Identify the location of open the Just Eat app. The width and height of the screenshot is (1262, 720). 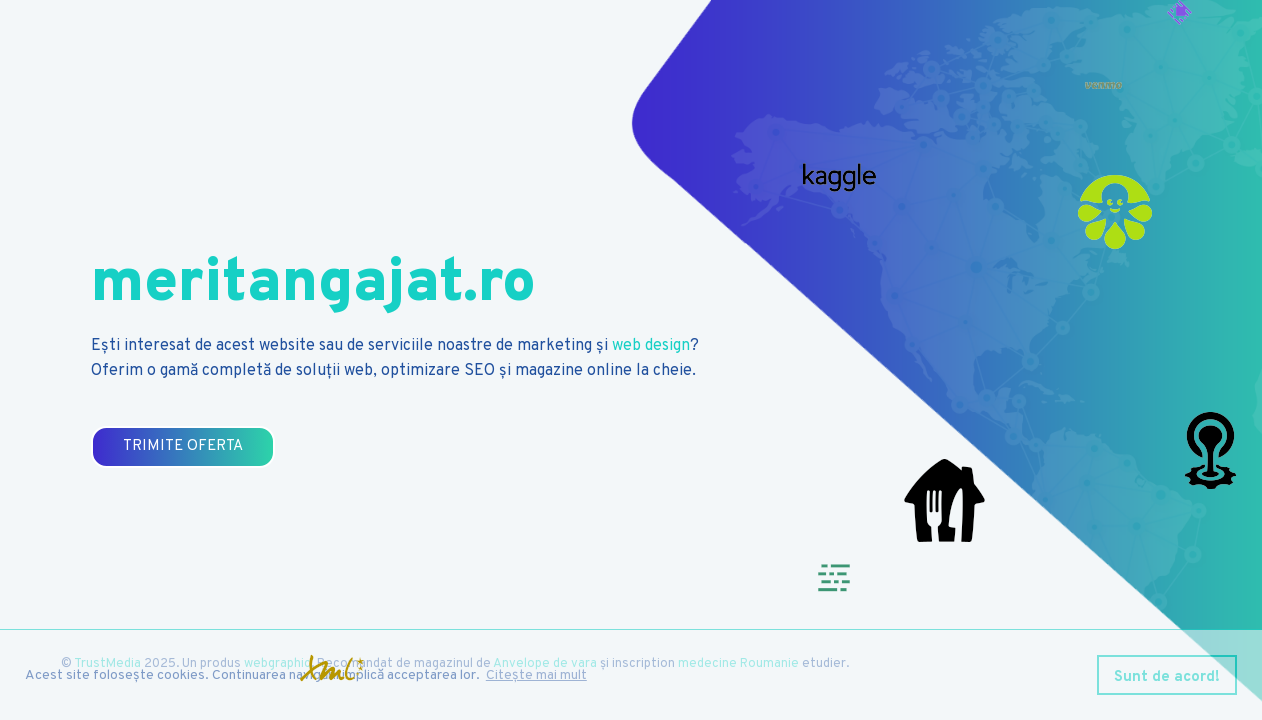
(944, 500).